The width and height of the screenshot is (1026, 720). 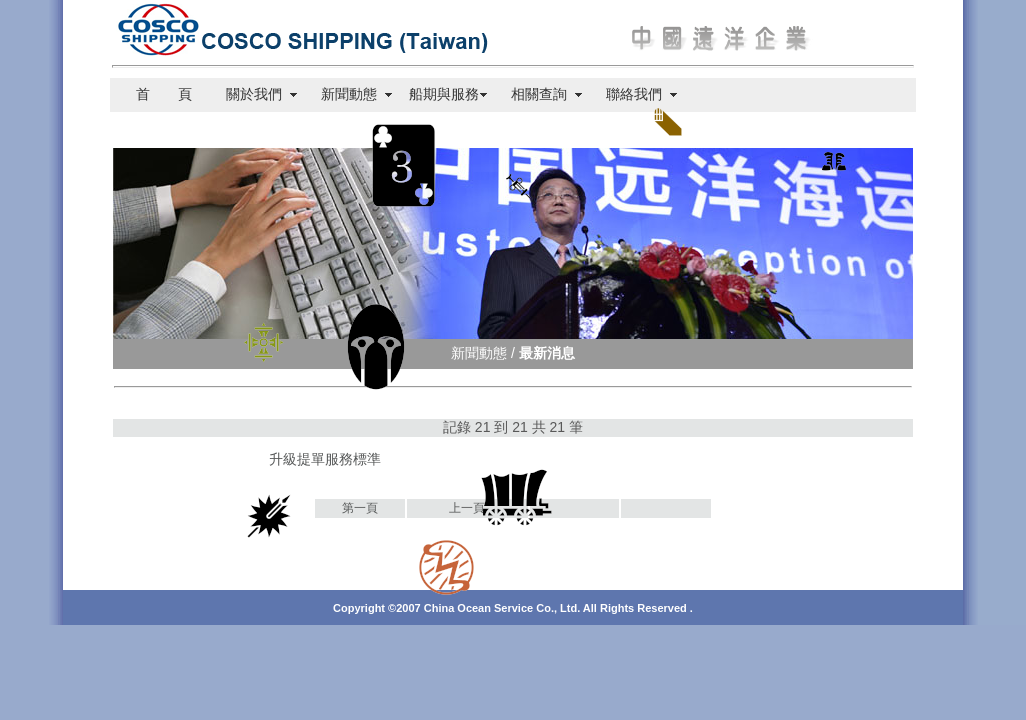 What do you see at coordinates (263, 342) in the screenshot?
I see `religious or gothic-themed game category` at bounding box center [263, 342].